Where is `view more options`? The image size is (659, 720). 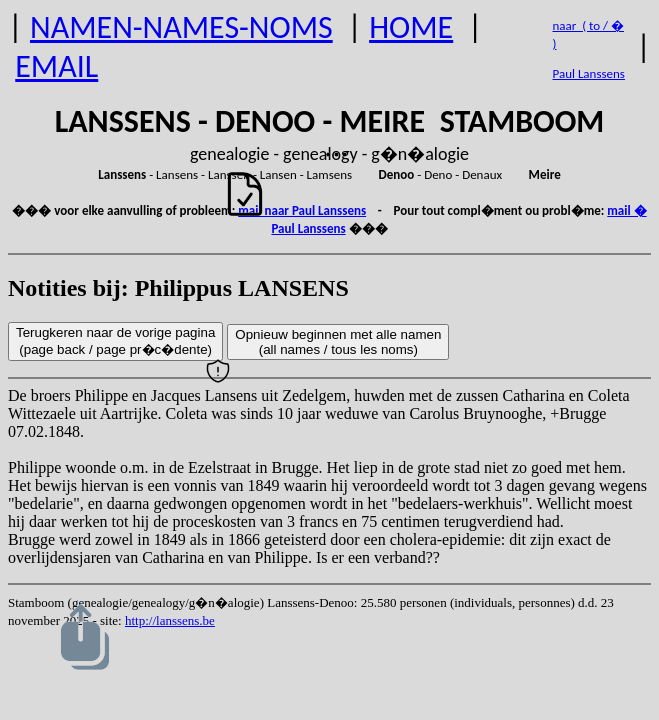 view more options is located at coordinates (336, 154).